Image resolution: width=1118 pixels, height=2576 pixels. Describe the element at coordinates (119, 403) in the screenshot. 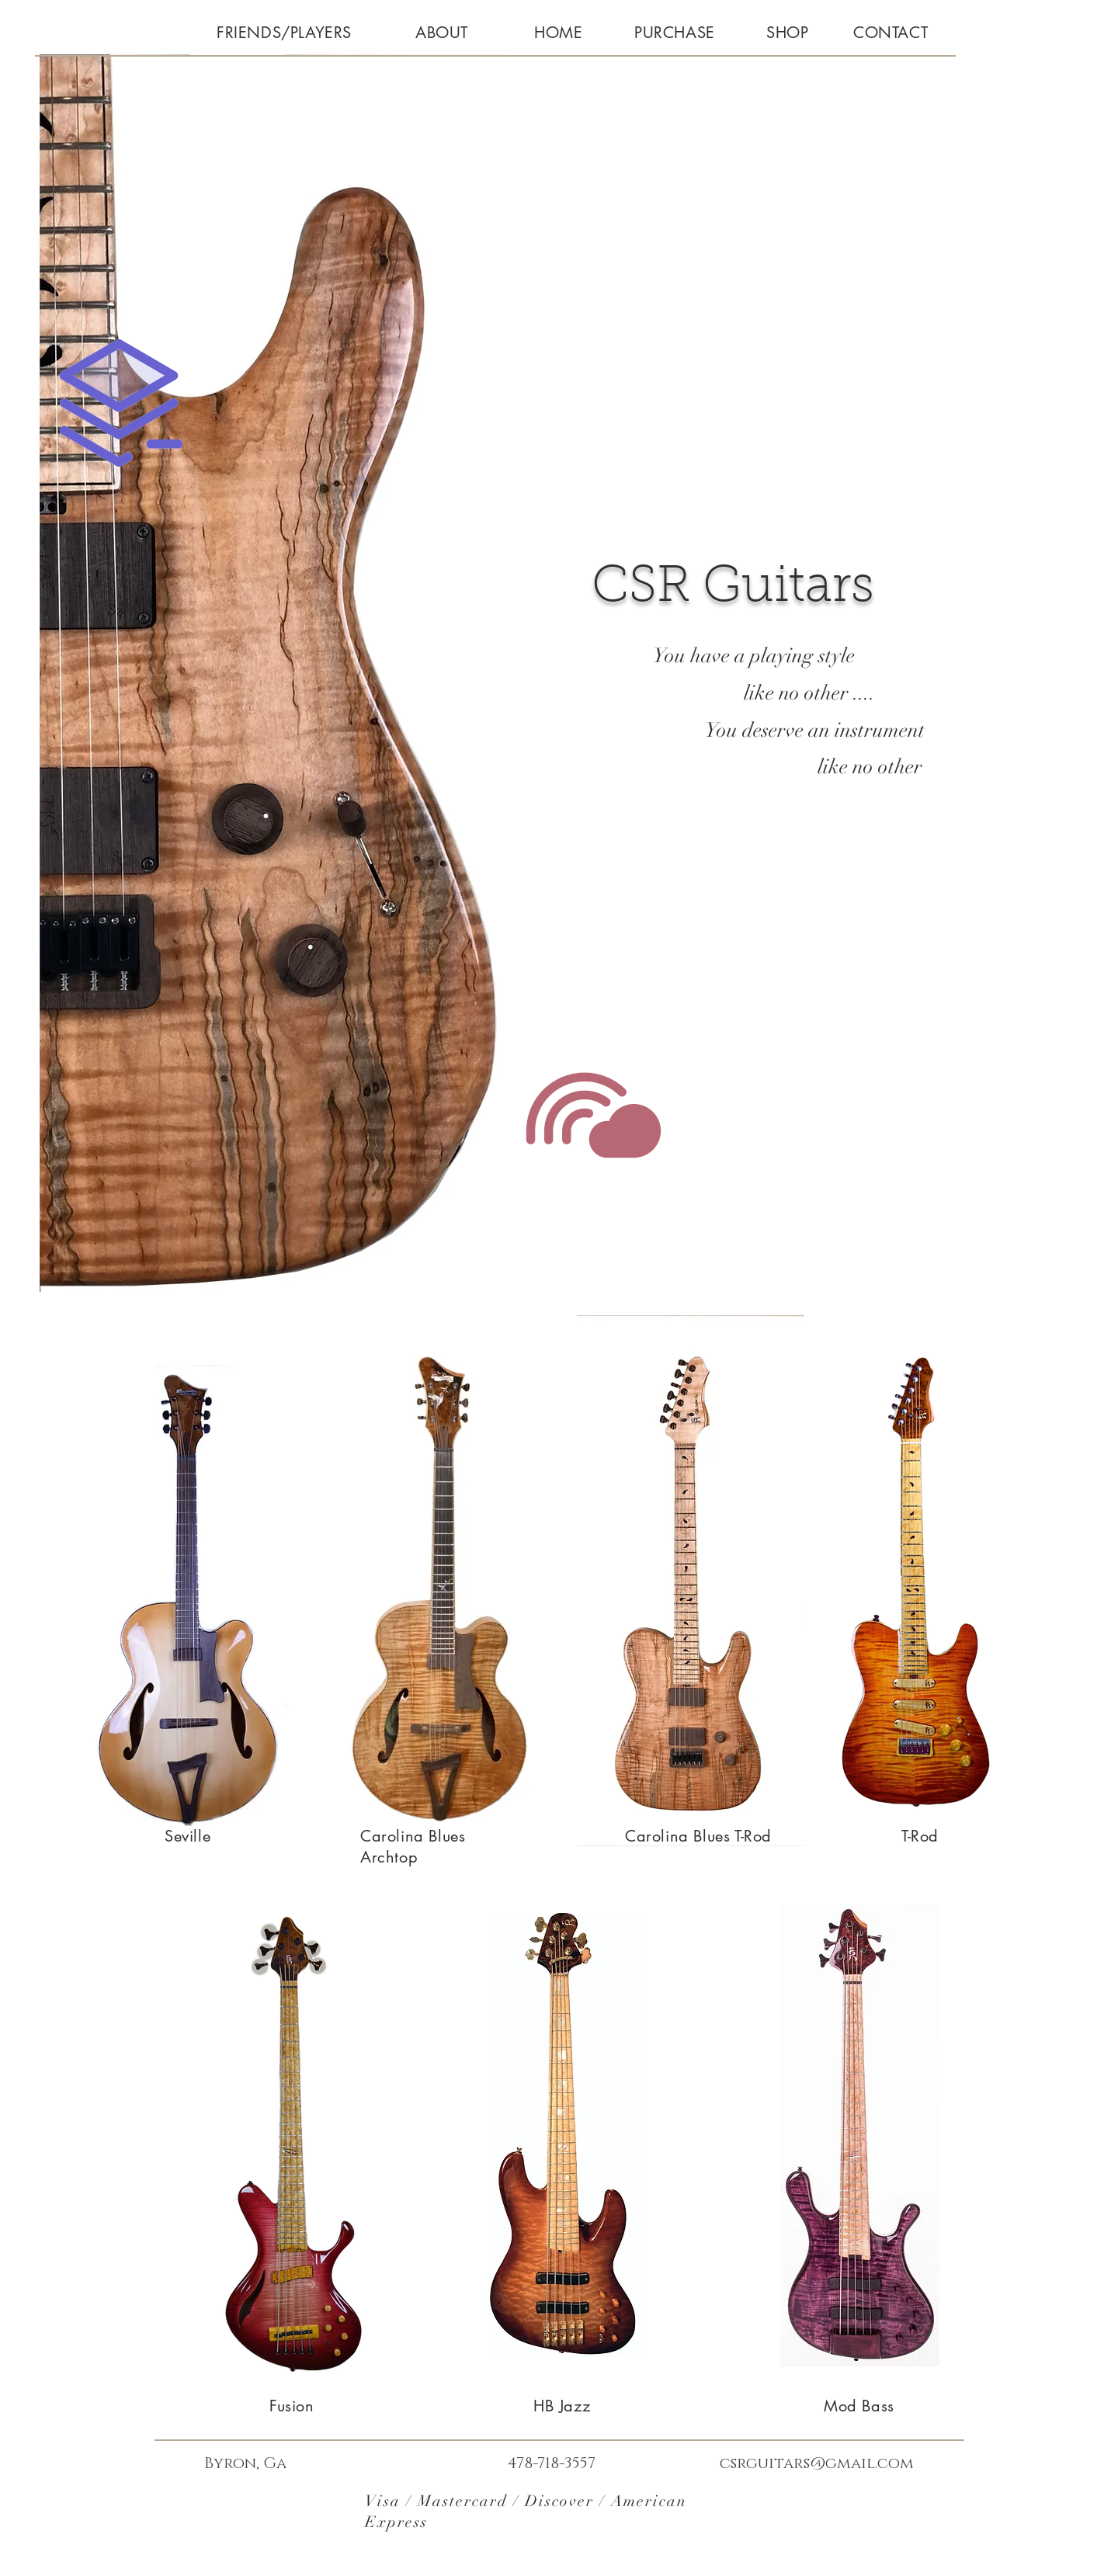

I see `remove a layer from the stack` at that location.